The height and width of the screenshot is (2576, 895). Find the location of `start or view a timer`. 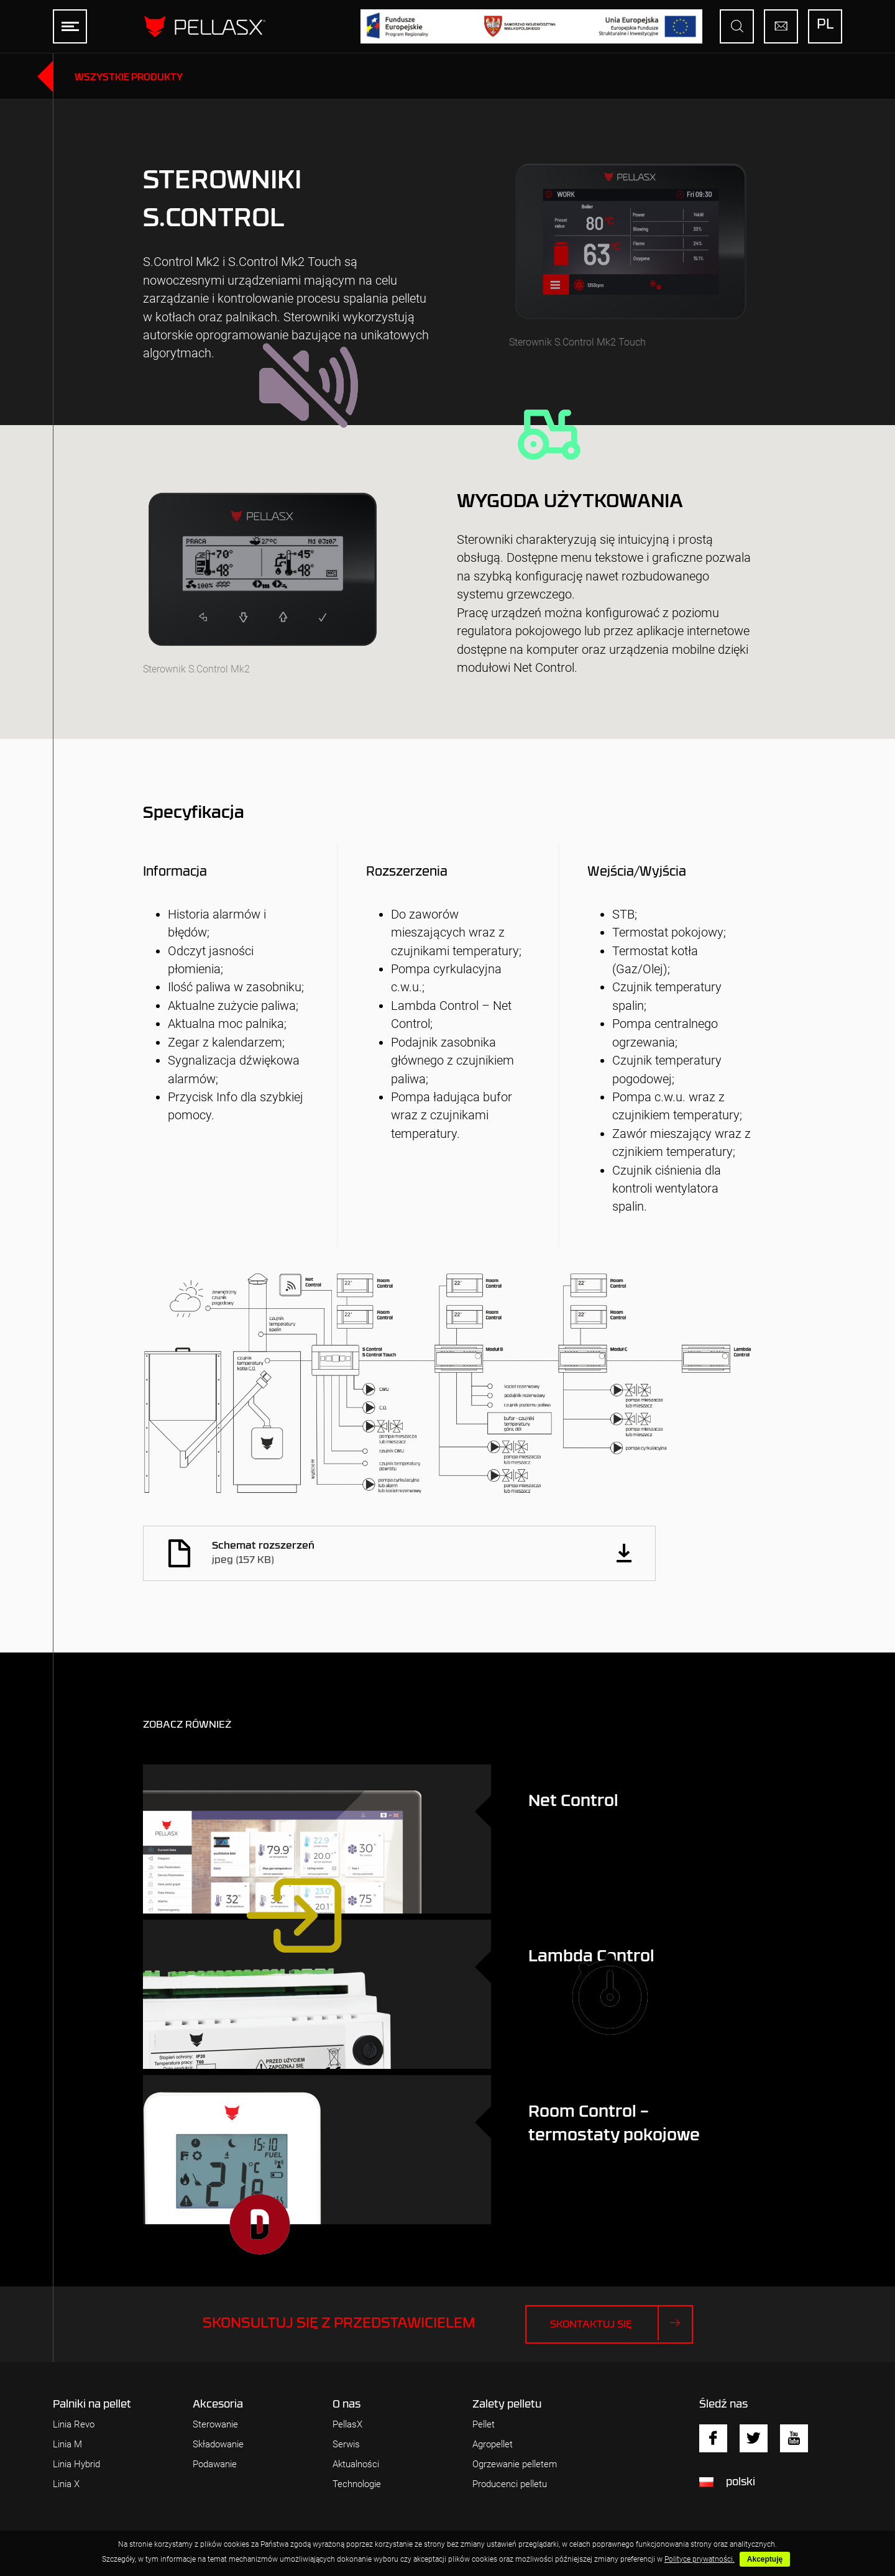

start or view a timer is located at coordinates (610, 1994).